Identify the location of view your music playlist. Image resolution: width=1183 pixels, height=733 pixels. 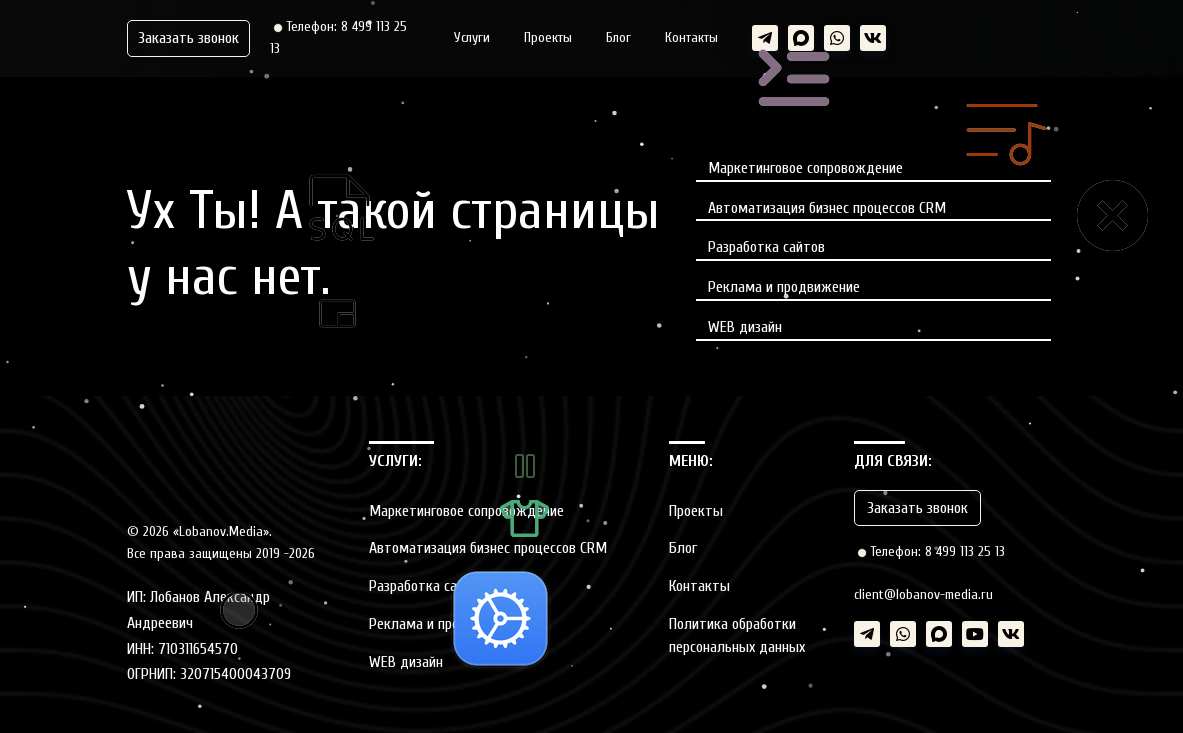
(1002, 130).